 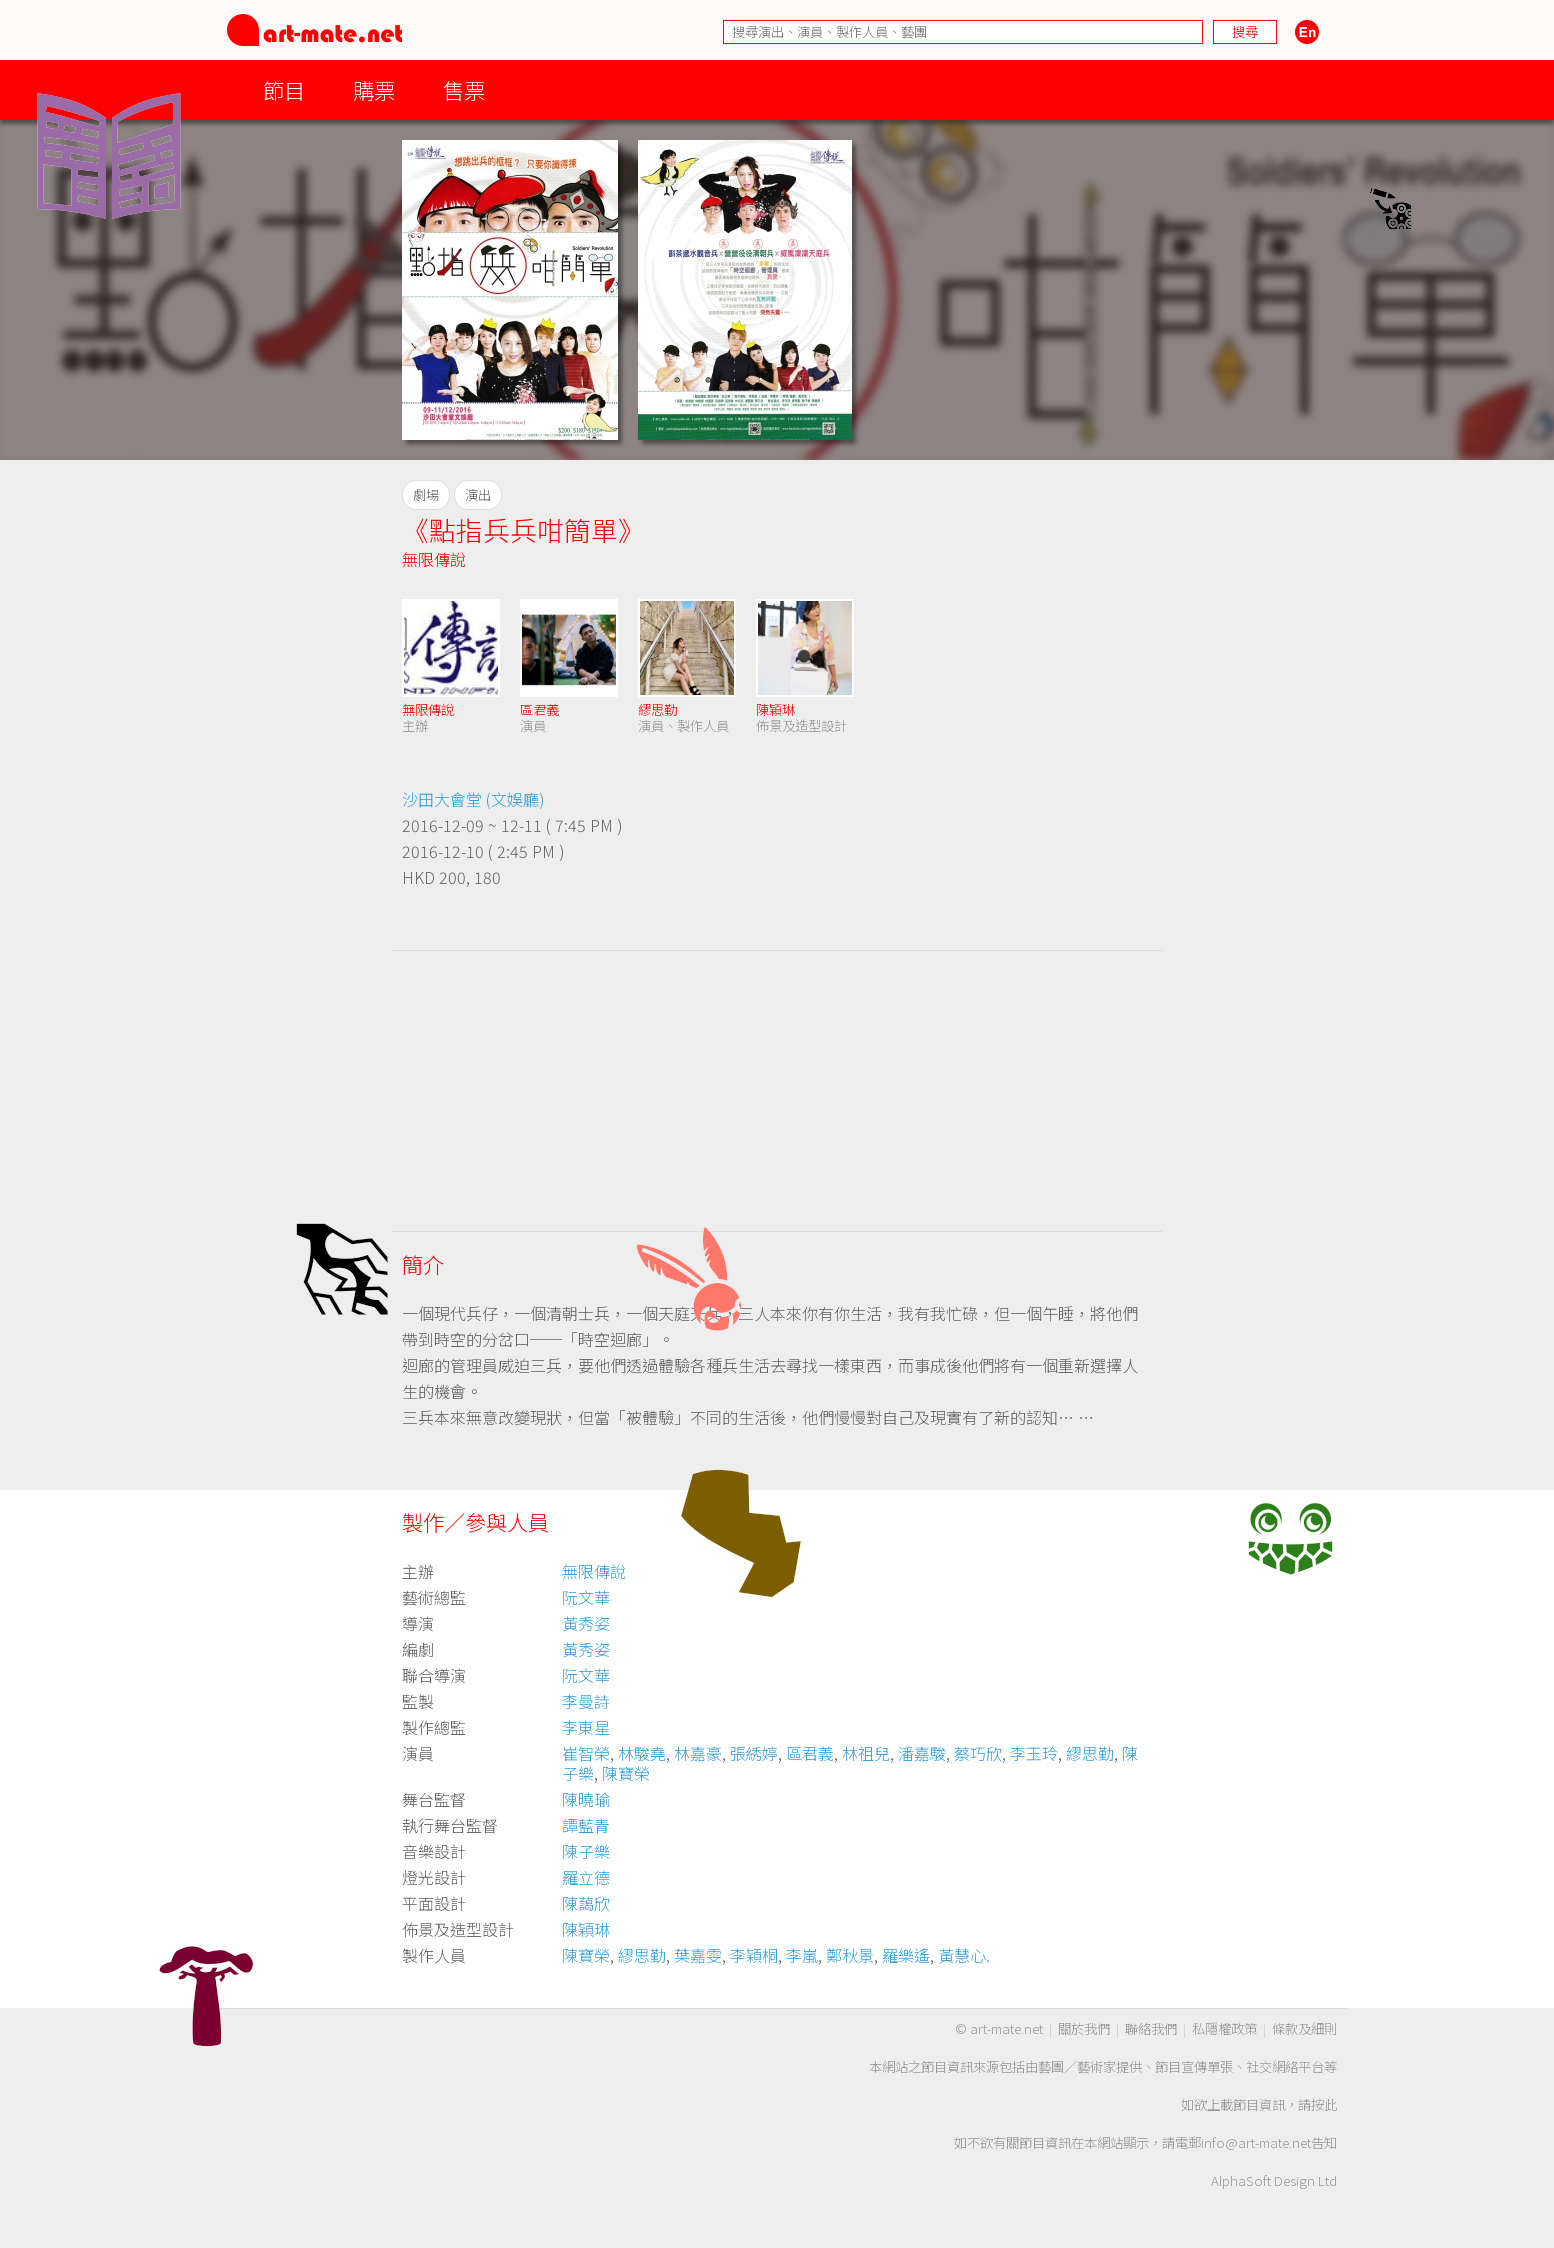 I want to click on represents african or savanna themed content, so click(x=209, y=1995).